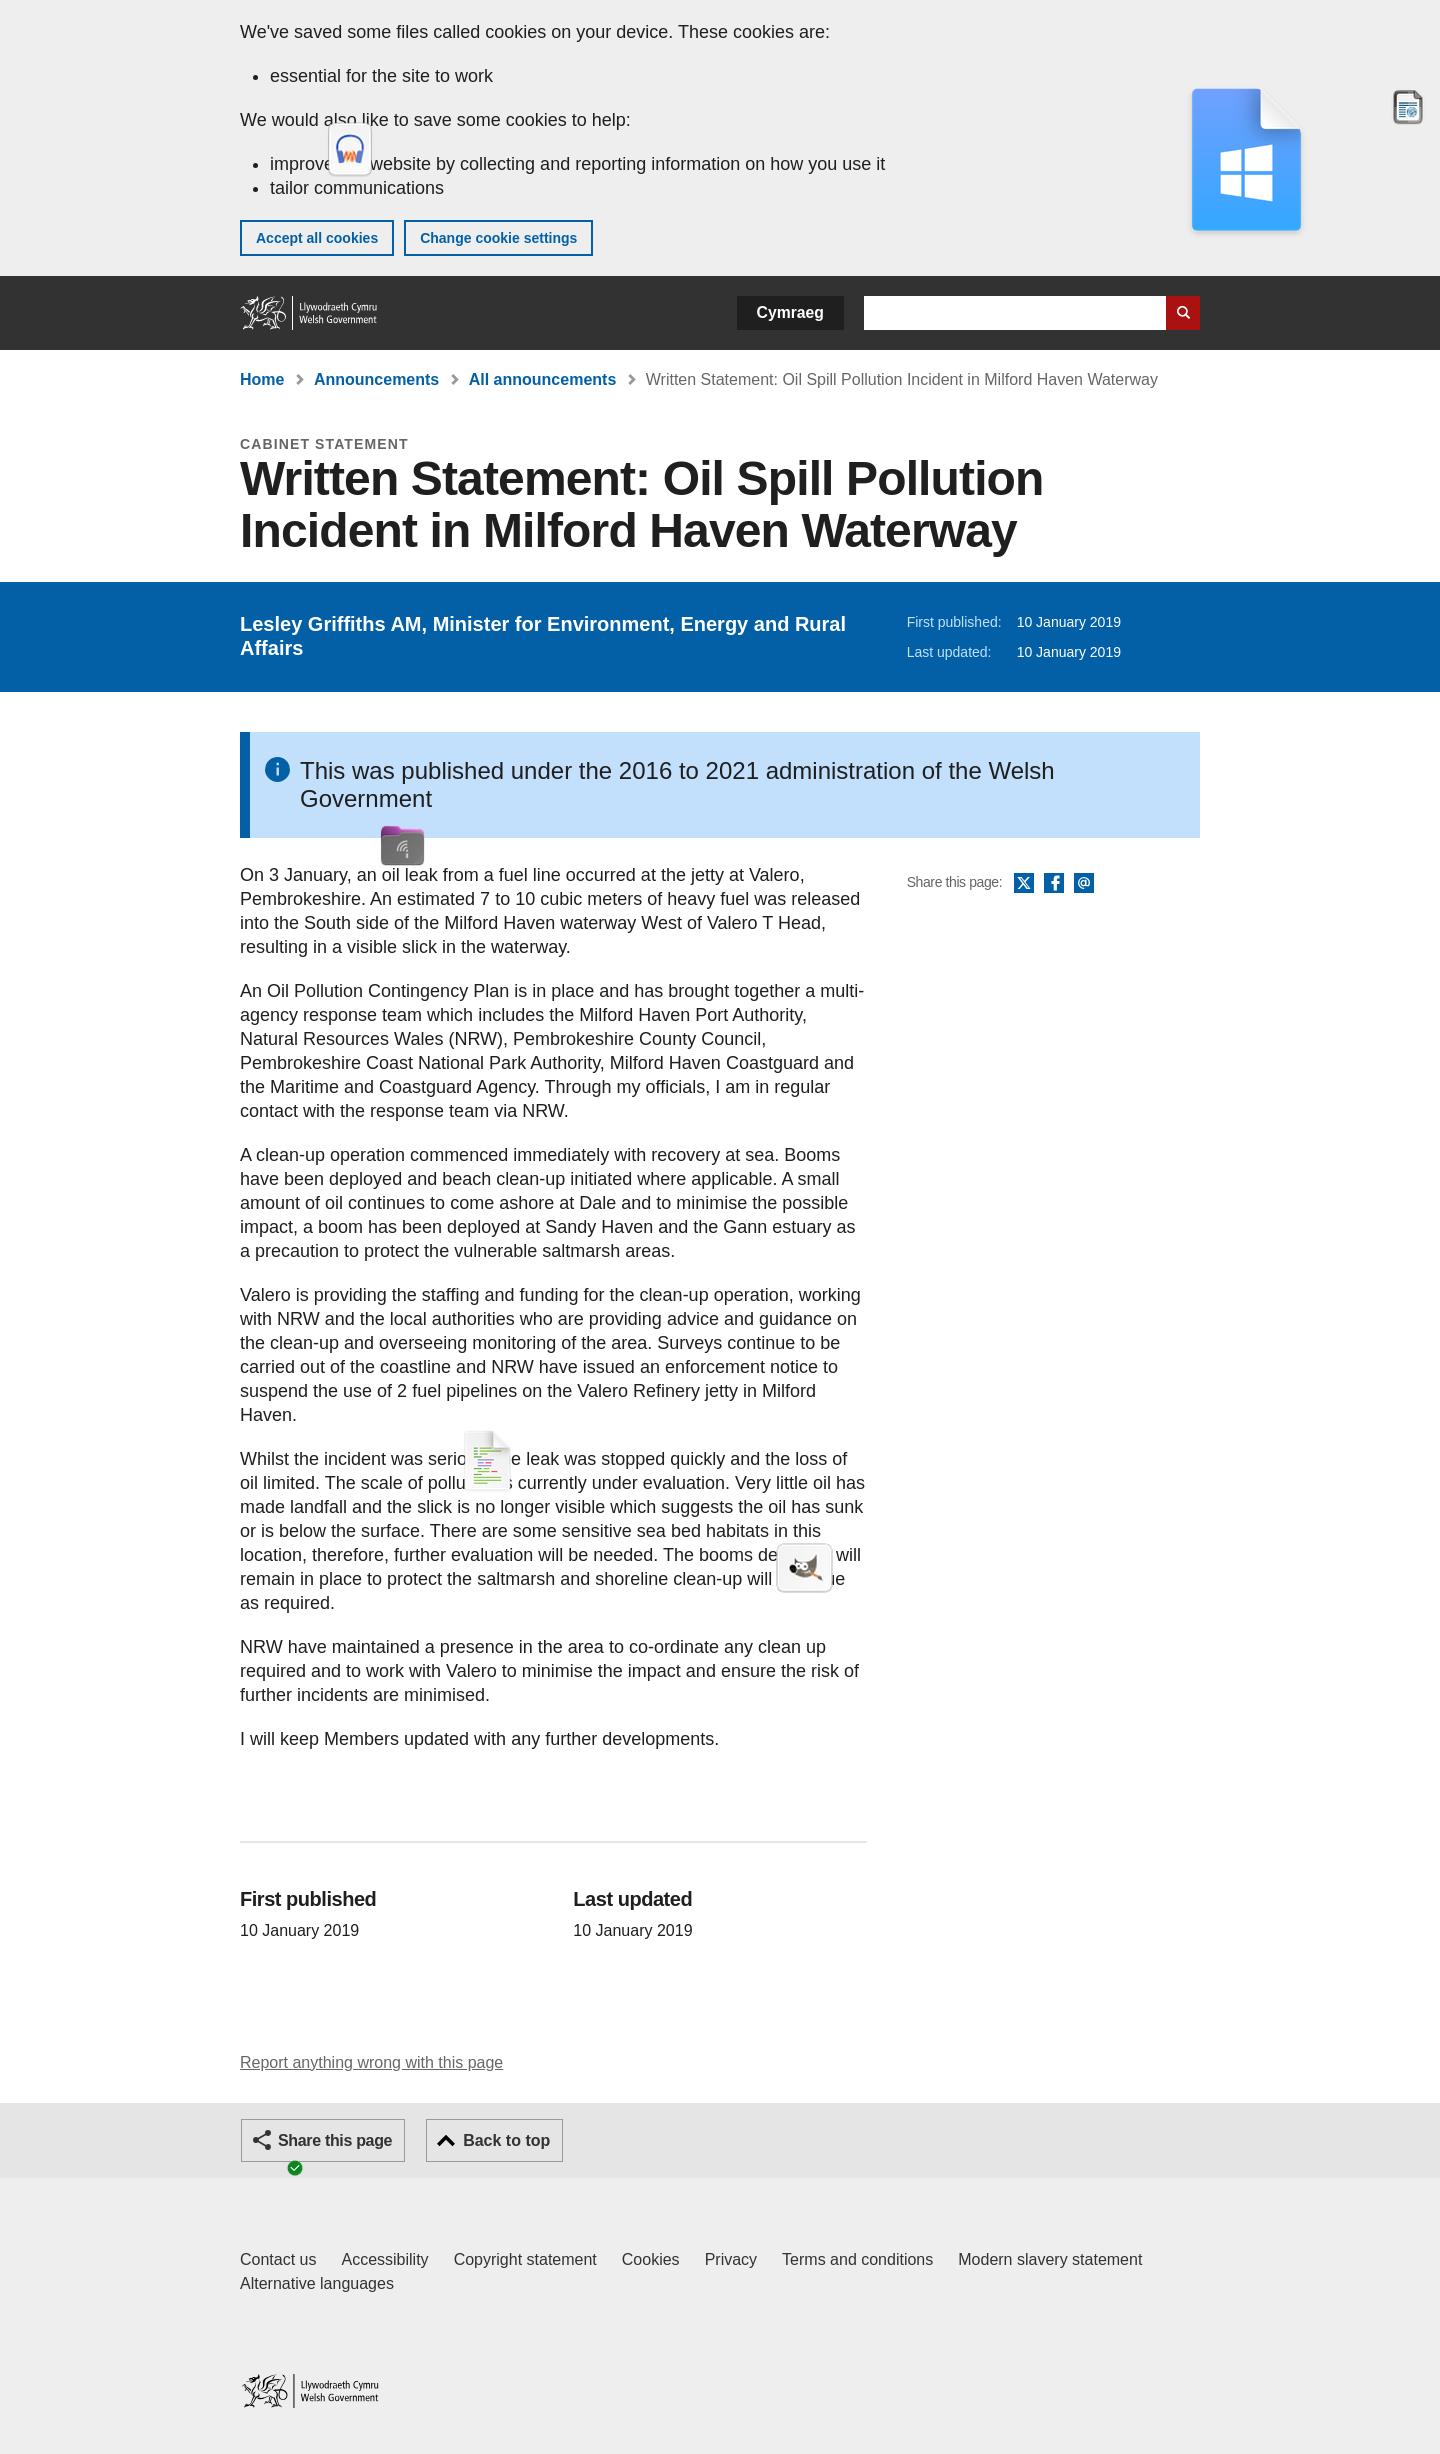 This screenshot has height=2454, width=1440. Describe the element at coordinates (1246, 162) in the screenshot. I see `a windows executable file (.exe)` at that location.